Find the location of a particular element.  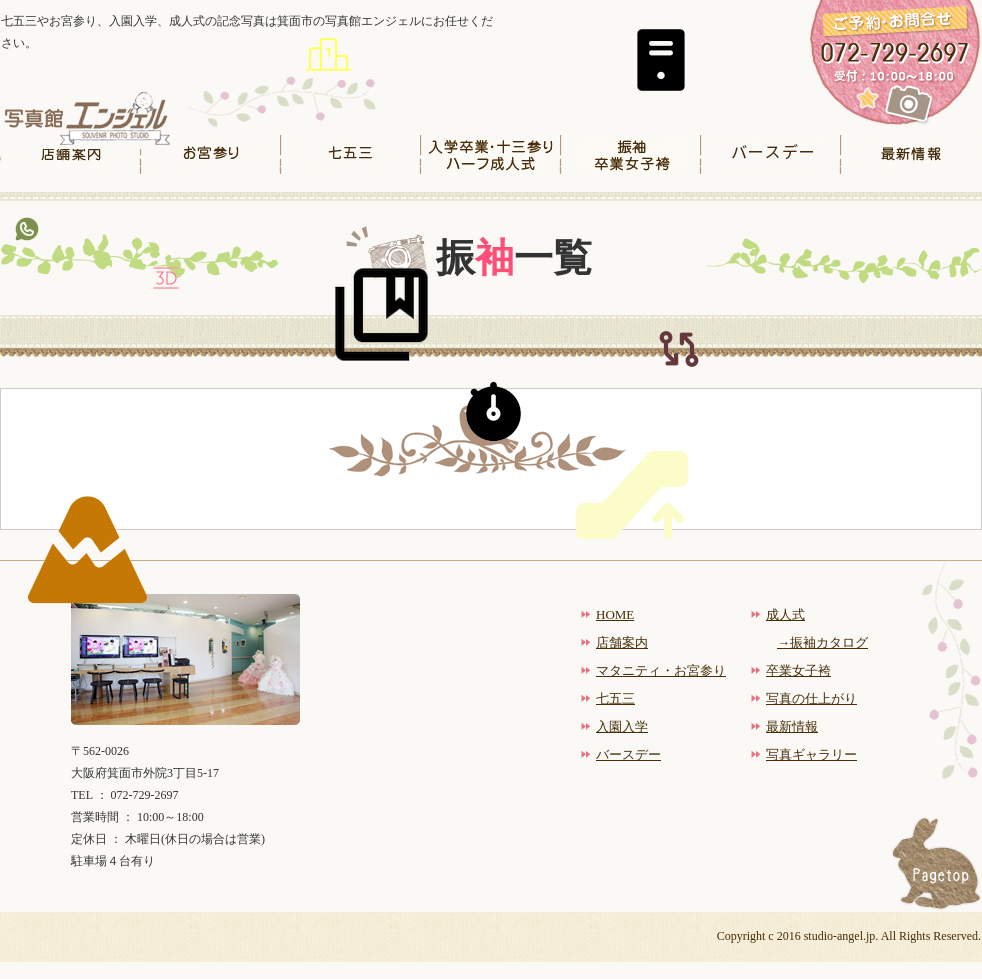

start or stop a timer is located at coordinates (493, 411).